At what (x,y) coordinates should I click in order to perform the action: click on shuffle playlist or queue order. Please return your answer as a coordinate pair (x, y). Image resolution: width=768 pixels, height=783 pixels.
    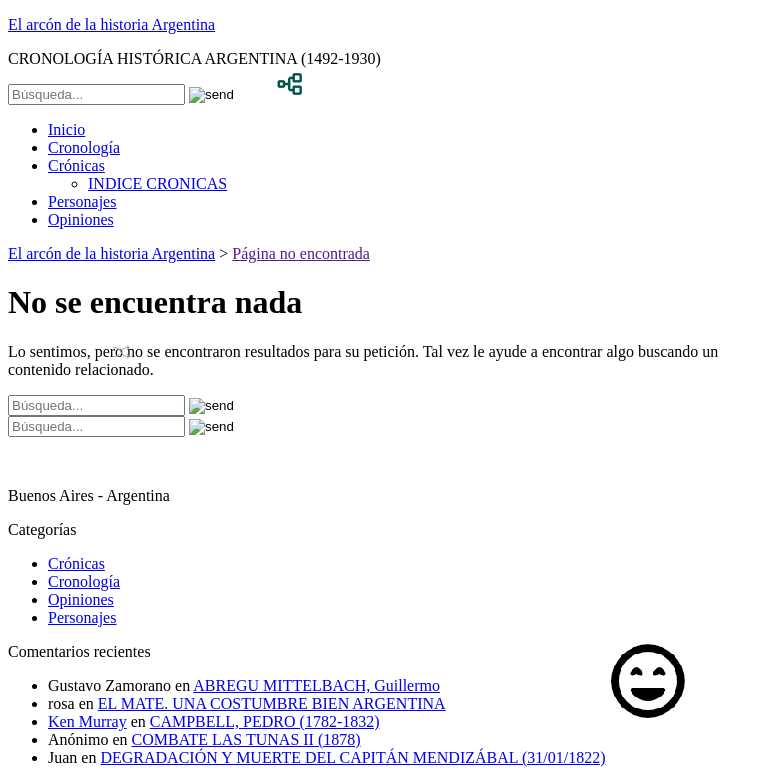
    Looking at the image, I should click on (121, 352).